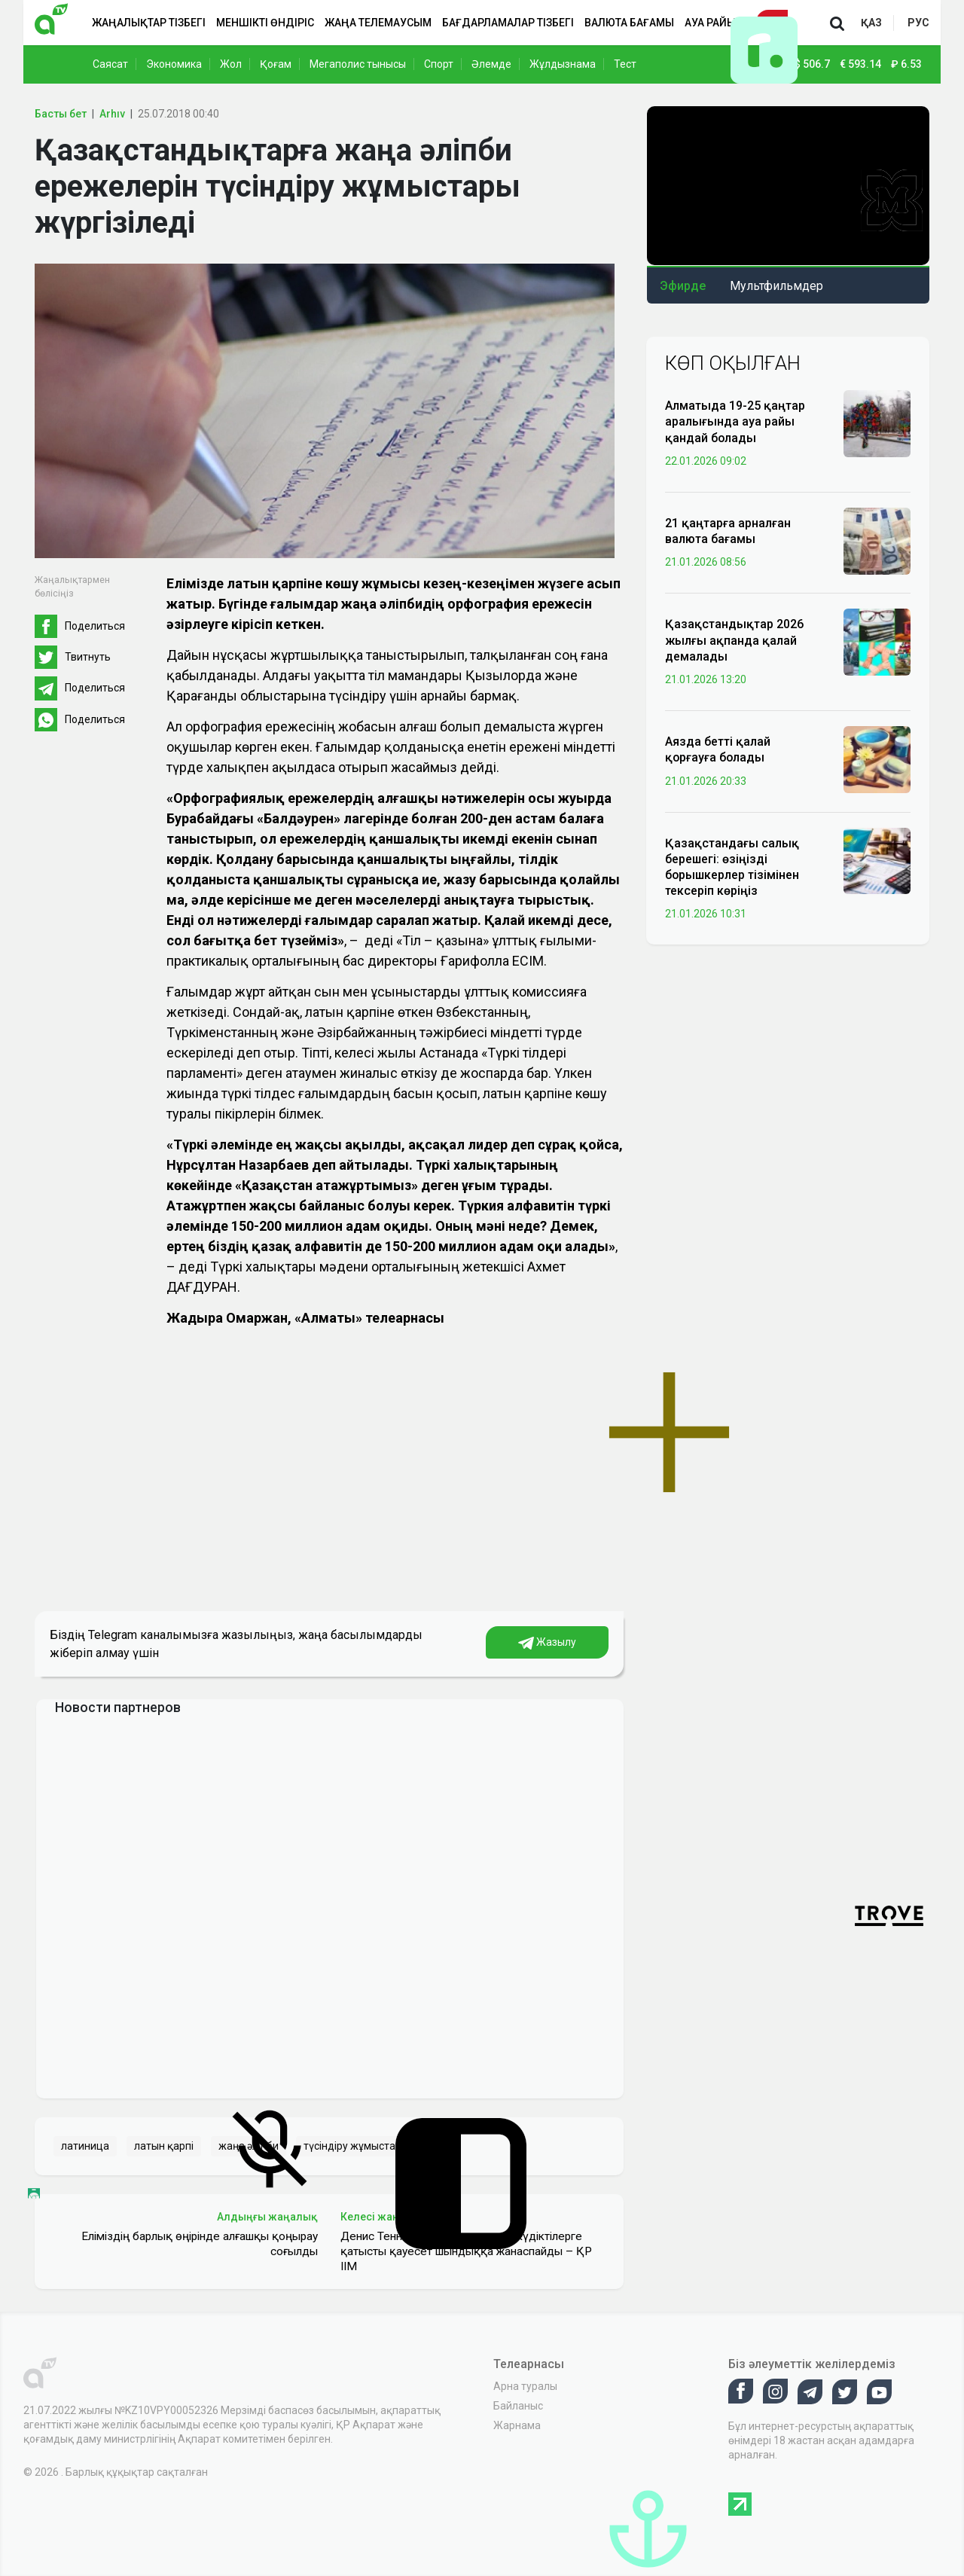  What do you see at coordinates (34, 2193) in the screenshot?
I see `open the Chrome Web Store` at bounding box center [34, 2193].